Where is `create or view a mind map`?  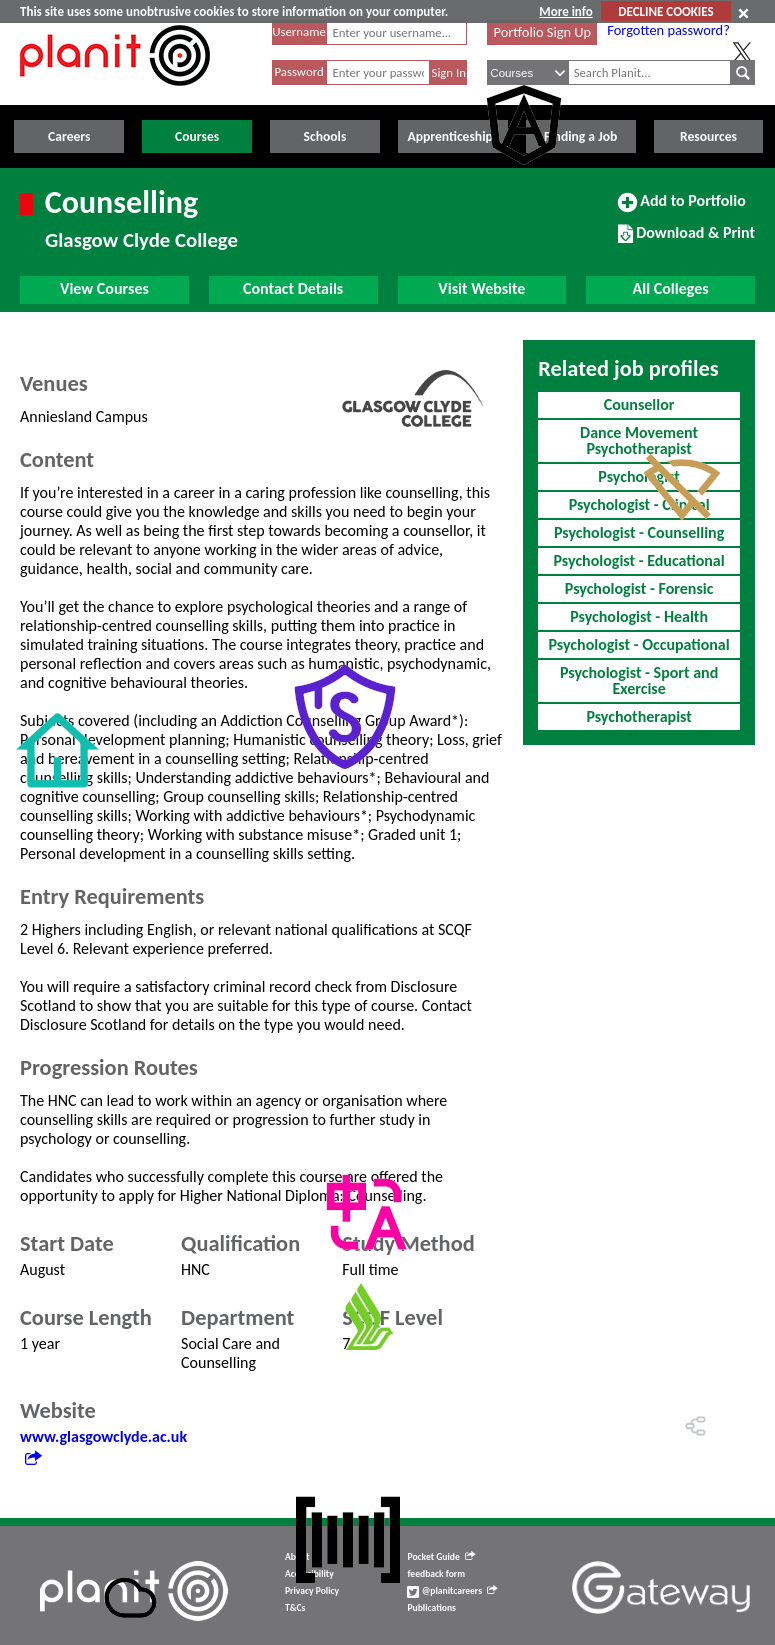
create or view a mind map is located at coordinates (696, 1426).